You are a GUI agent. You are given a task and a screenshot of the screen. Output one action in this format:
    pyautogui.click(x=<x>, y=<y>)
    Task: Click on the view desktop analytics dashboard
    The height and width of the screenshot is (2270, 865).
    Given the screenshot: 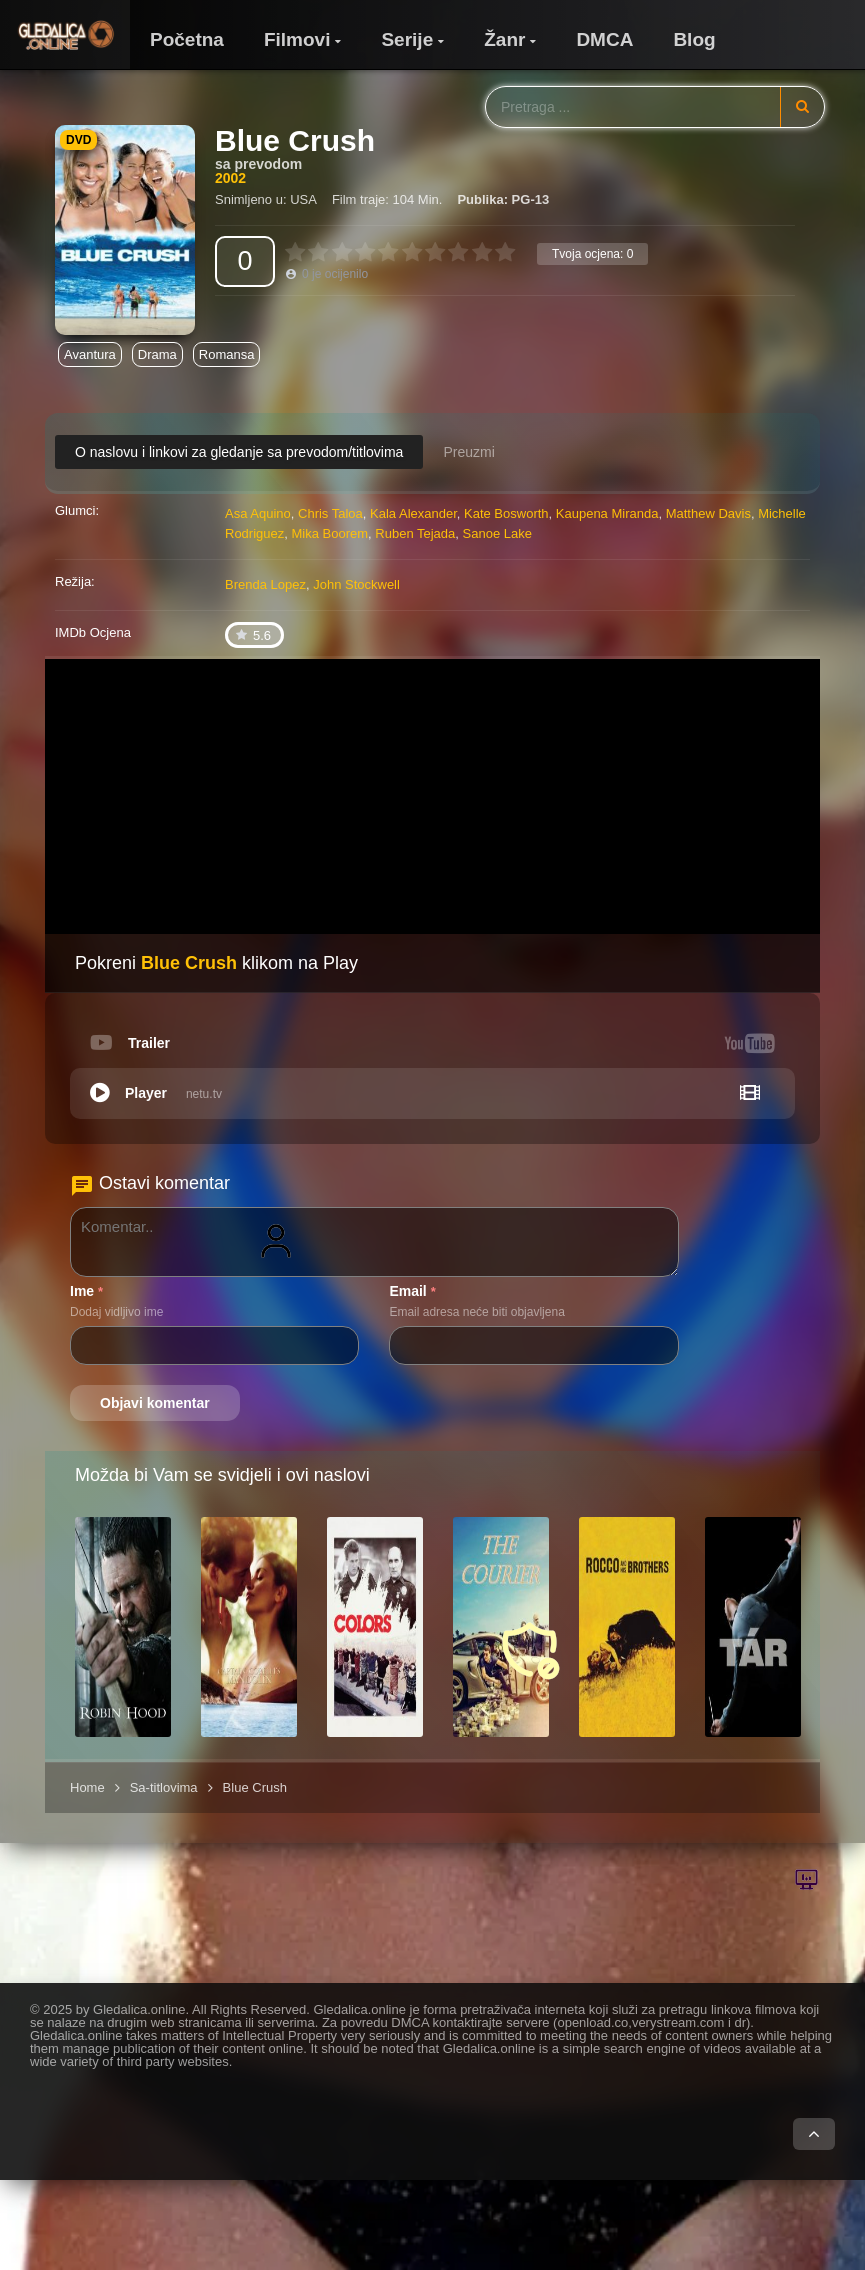 What is the action you would take?
    pyautogui.click(x=806, y=1879)
    